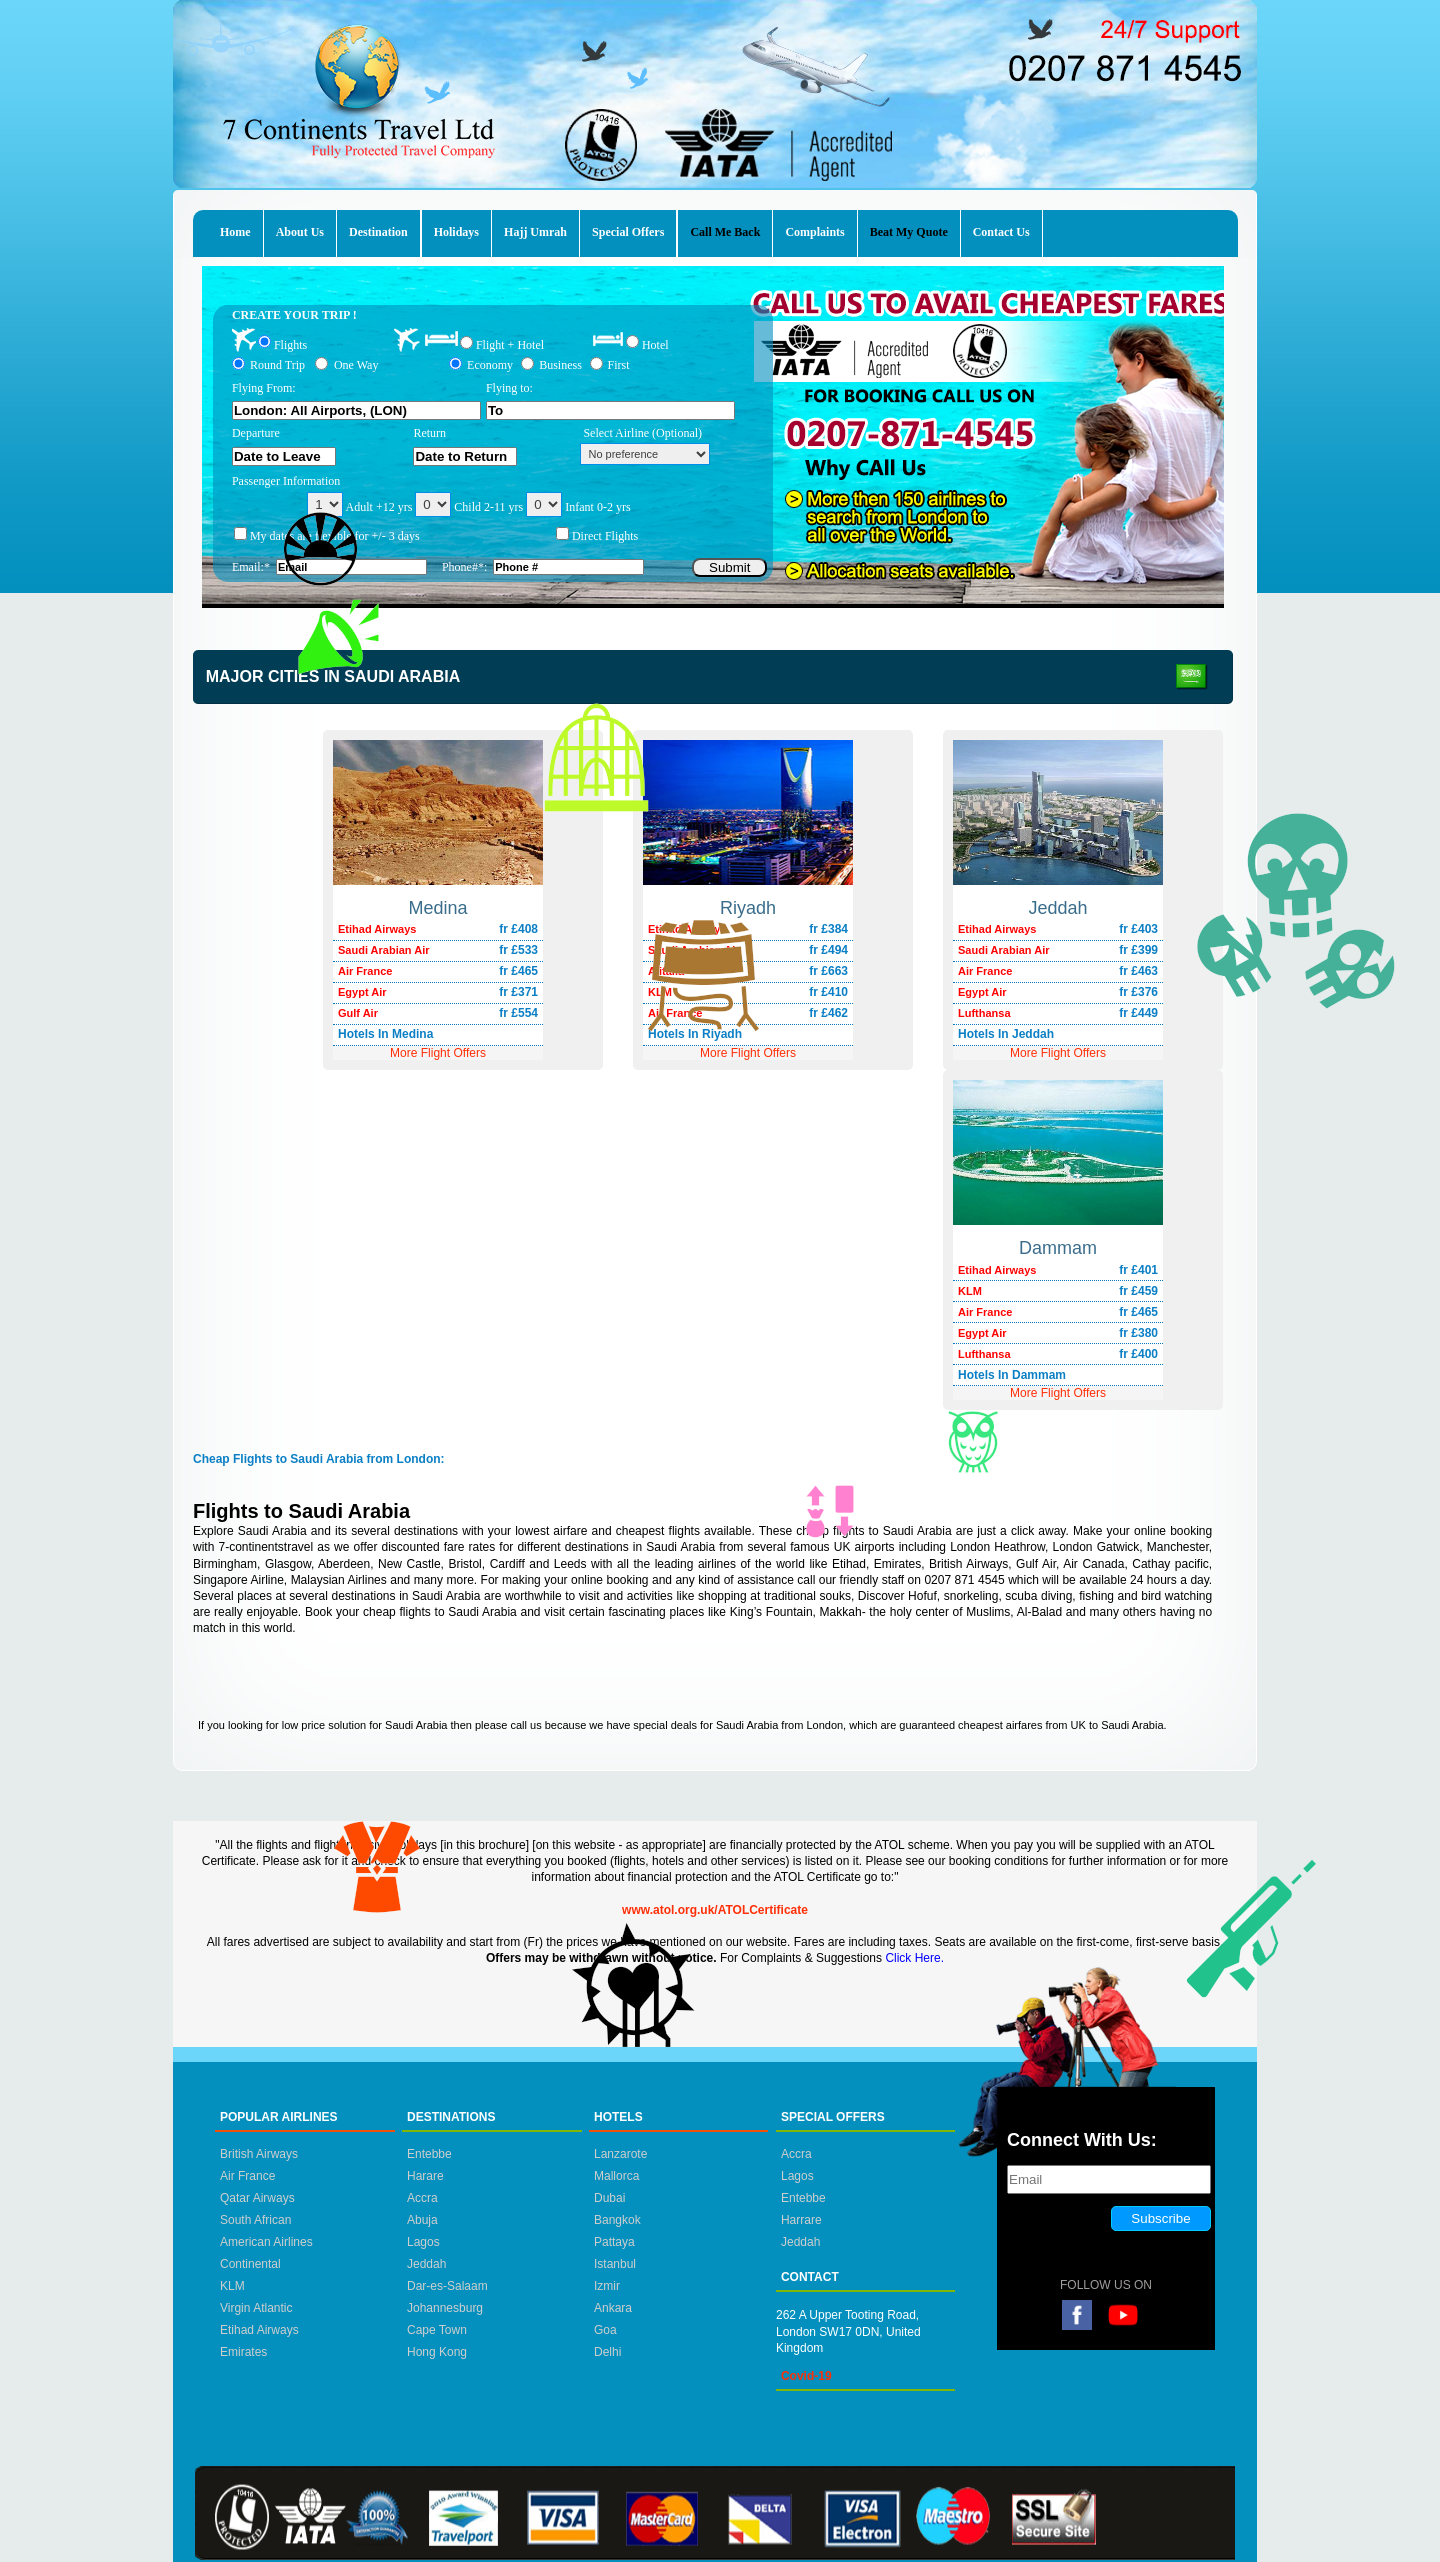 The image size is (1440, 2562). I want to click on indicates morning or sunrise time setting, so click(320, 549).